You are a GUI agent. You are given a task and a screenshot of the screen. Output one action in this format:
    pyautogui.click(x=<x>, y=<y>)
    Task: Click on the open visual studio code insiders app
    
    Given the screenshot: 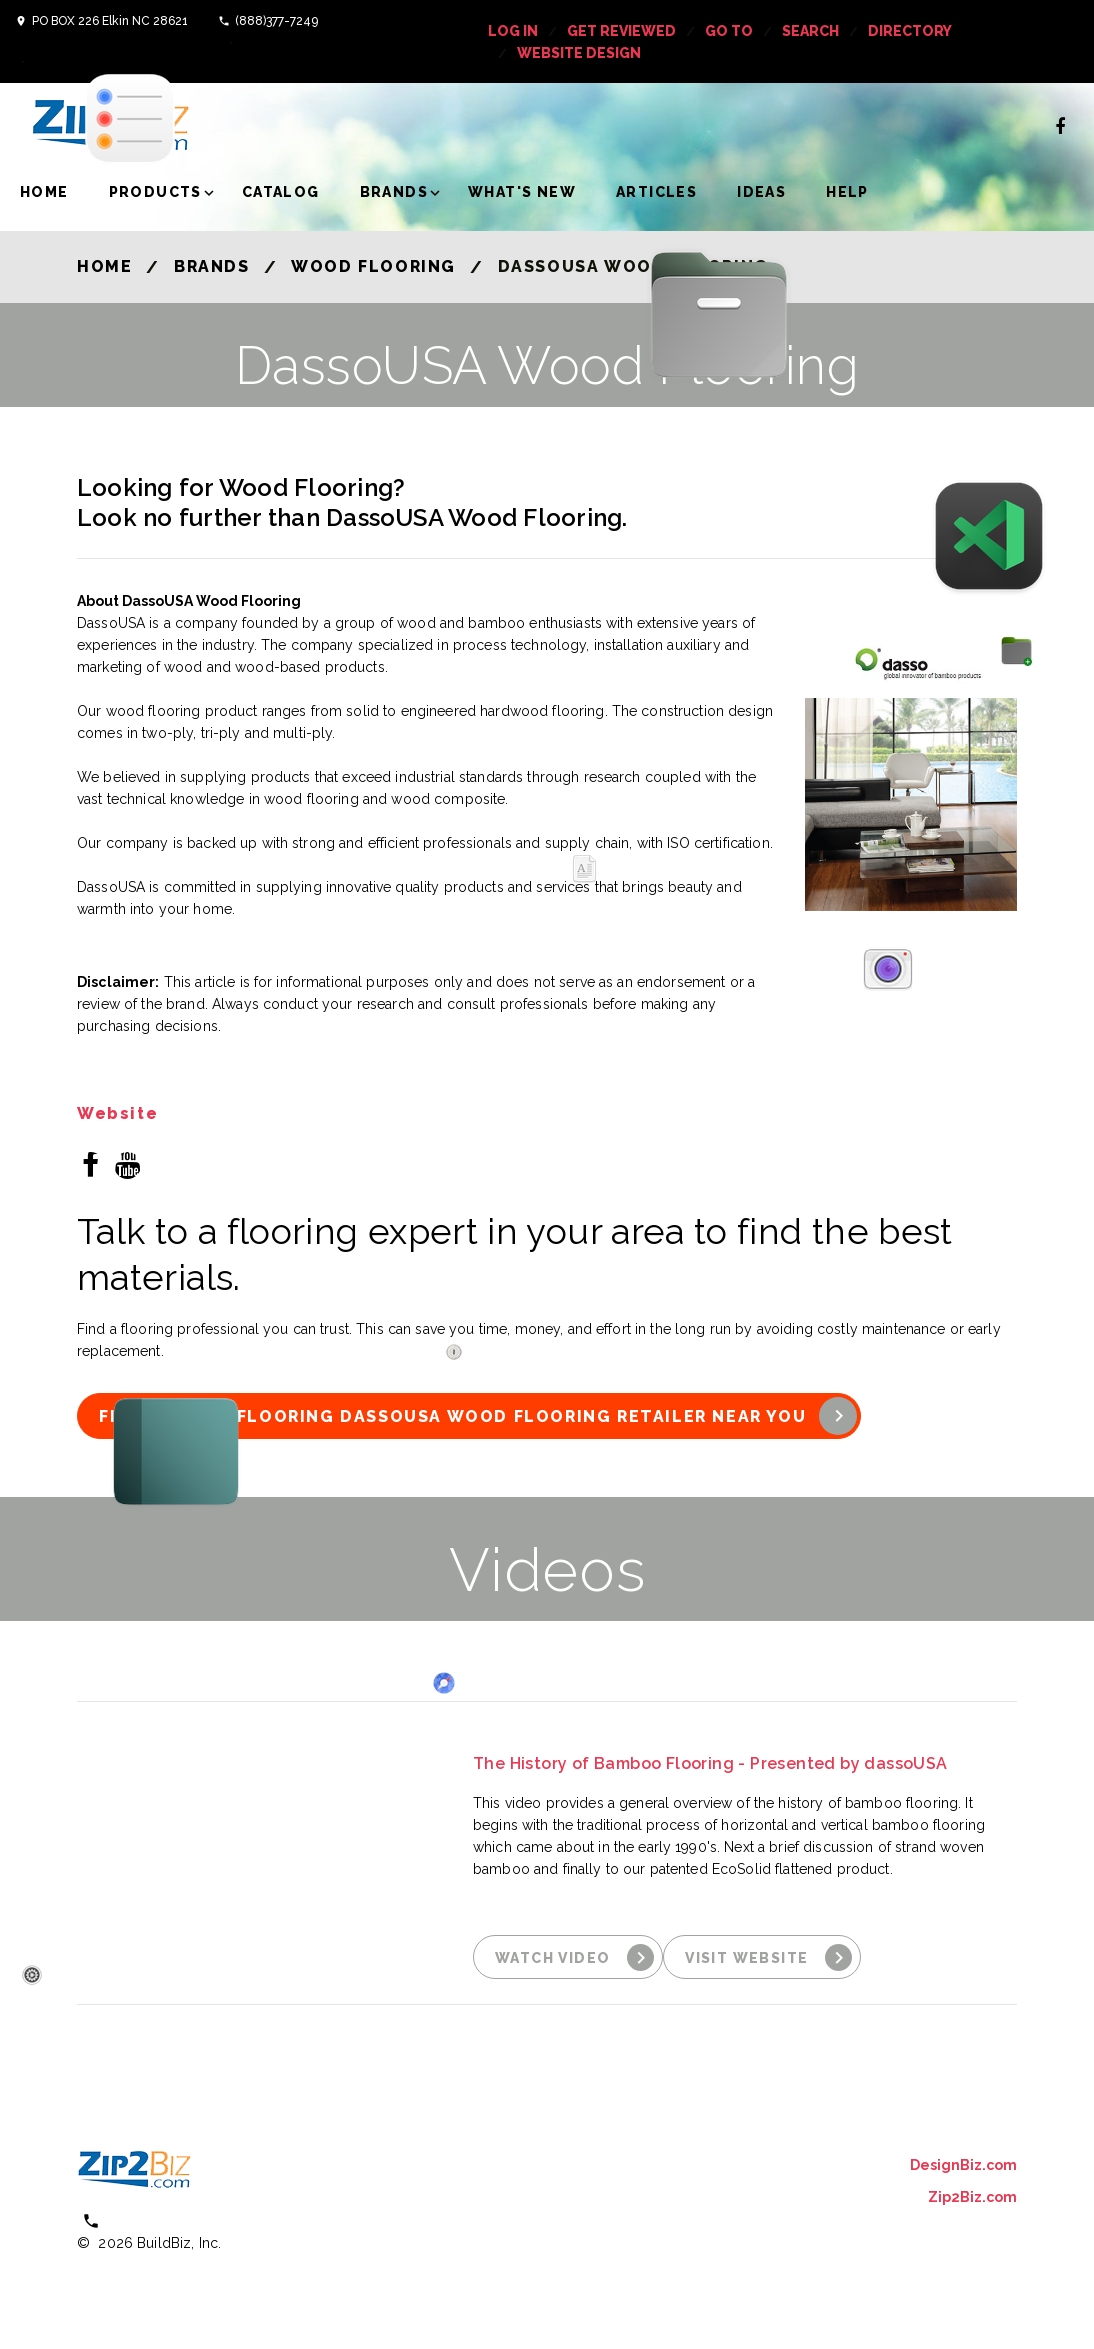 What is the action you would take?
    pyautogui.click(x=989, y=536)
    